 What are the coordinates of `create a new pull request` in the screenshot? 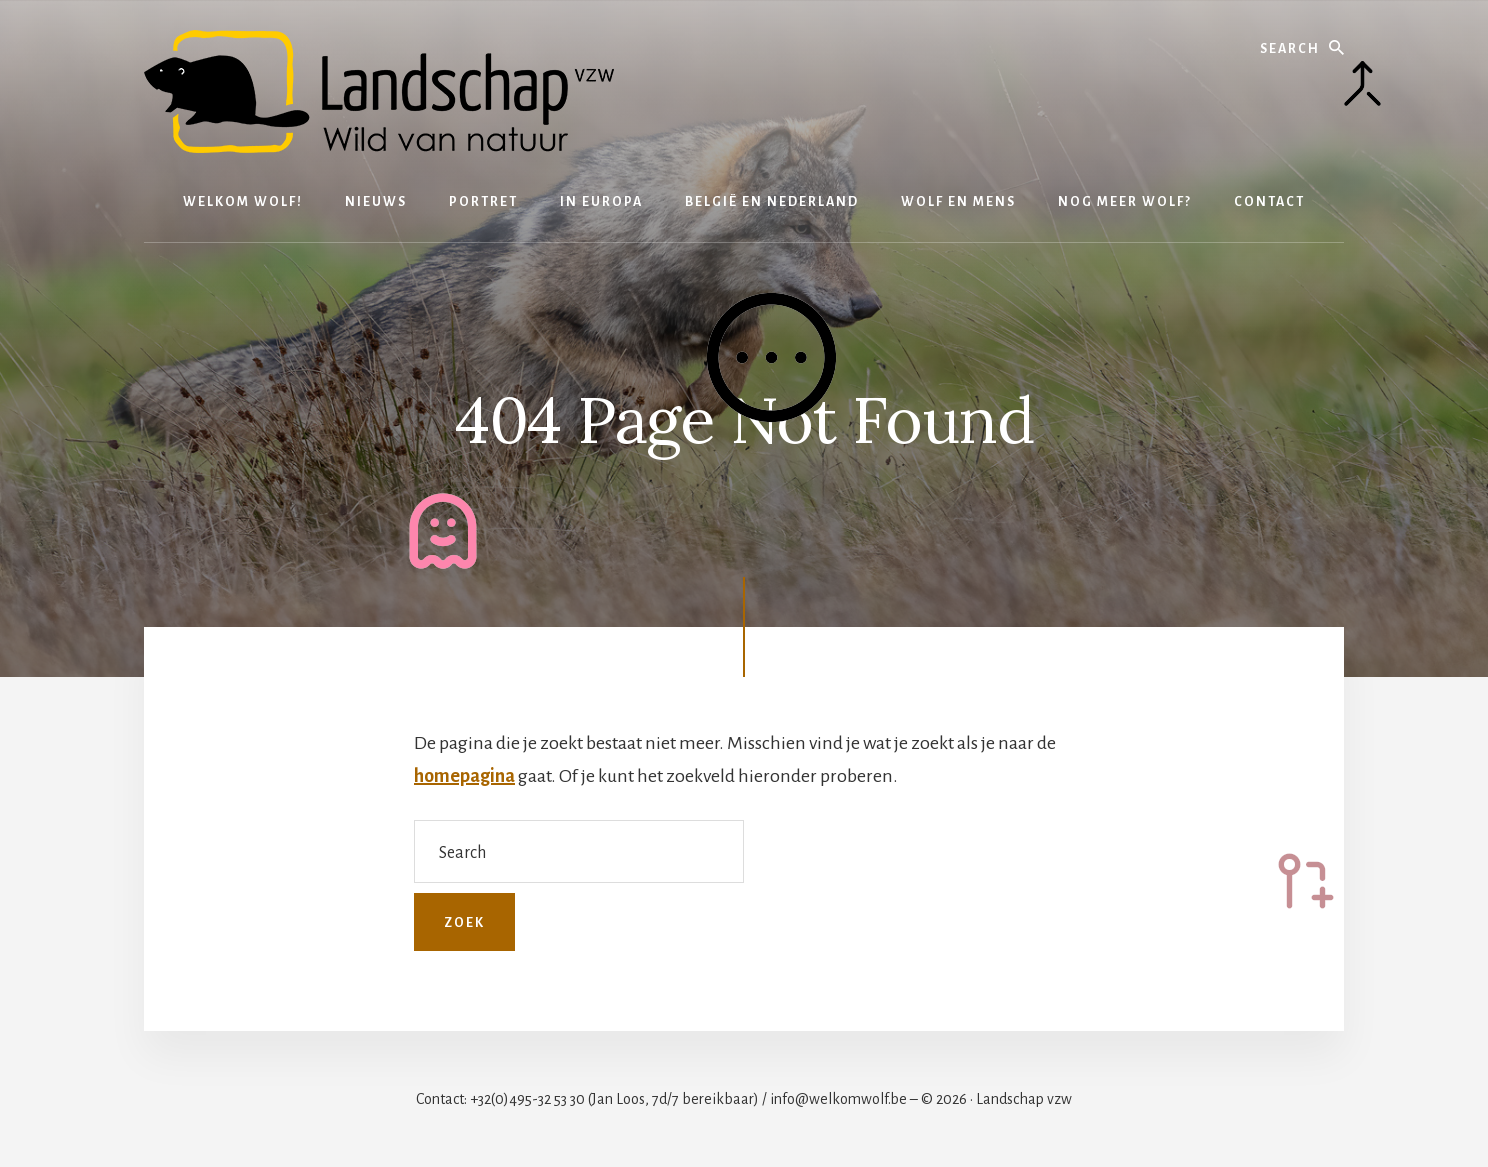 It's located at (1306, 881).